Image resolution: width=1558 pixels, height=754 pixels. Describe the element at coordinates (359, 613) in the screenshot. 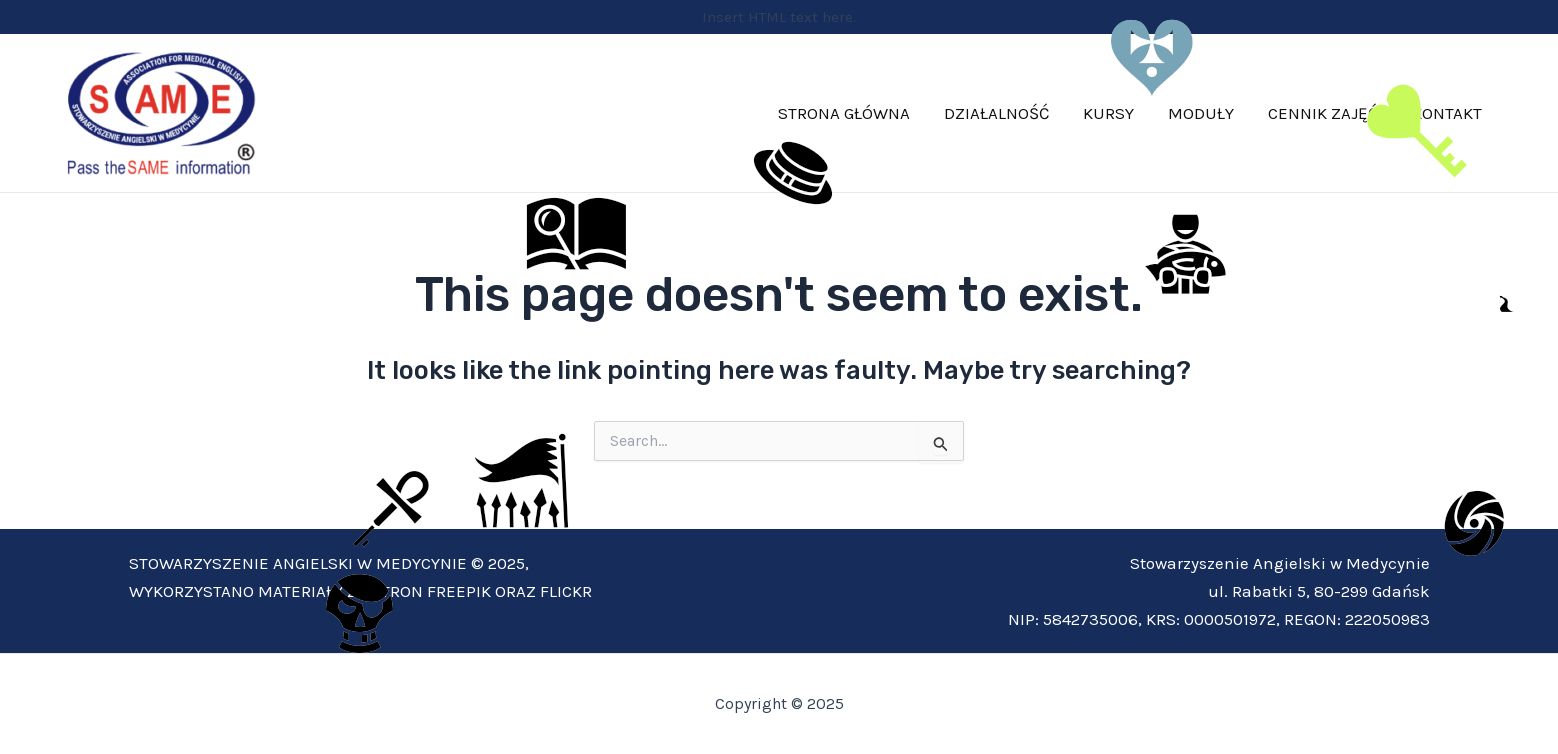

I see `access pirate or nautical themed game content` at that location.